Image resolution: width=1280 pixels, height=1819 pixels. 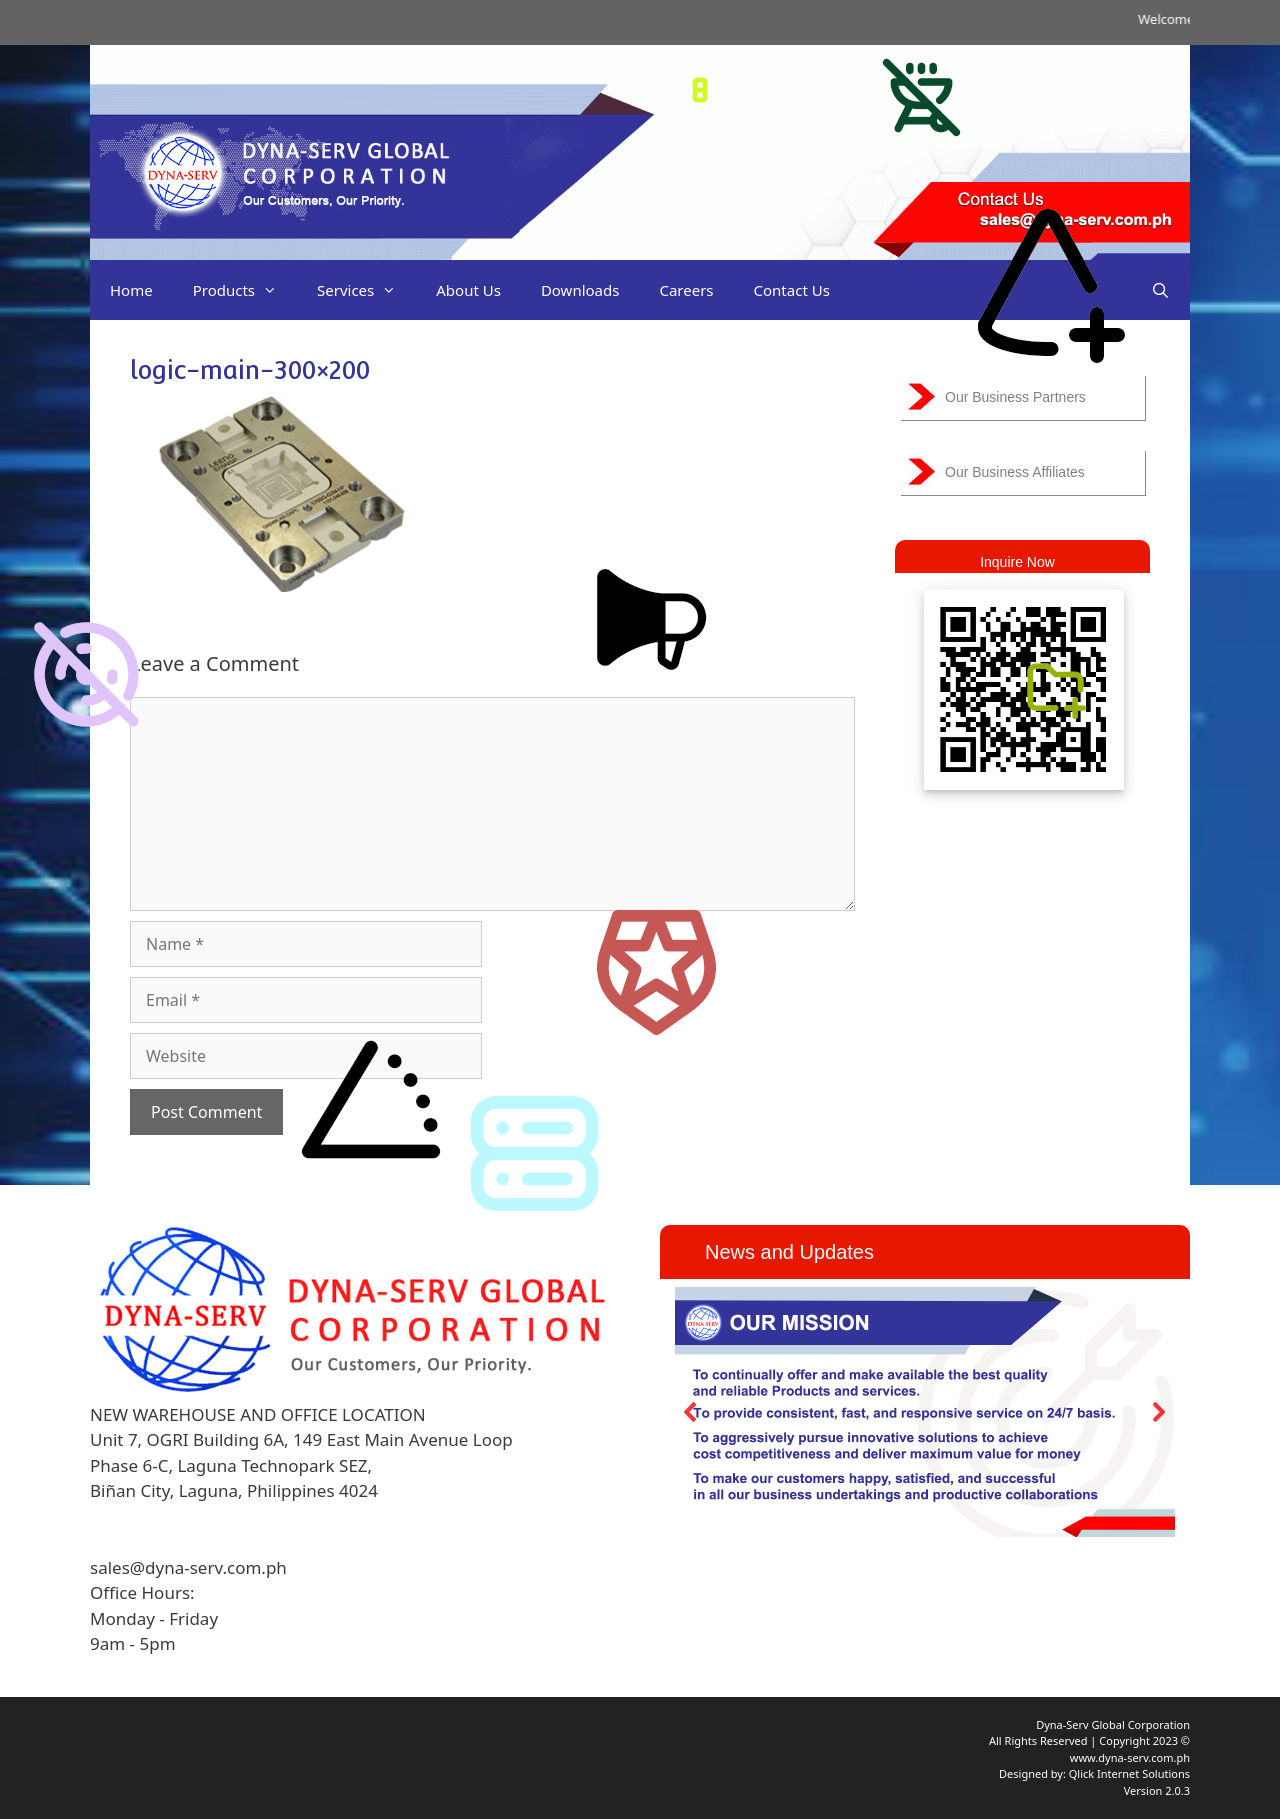 What do you see at coordinates (371, 1103) in the screenshot?
I see `measure or adjust an angle` at bounding box center [371, 1103].